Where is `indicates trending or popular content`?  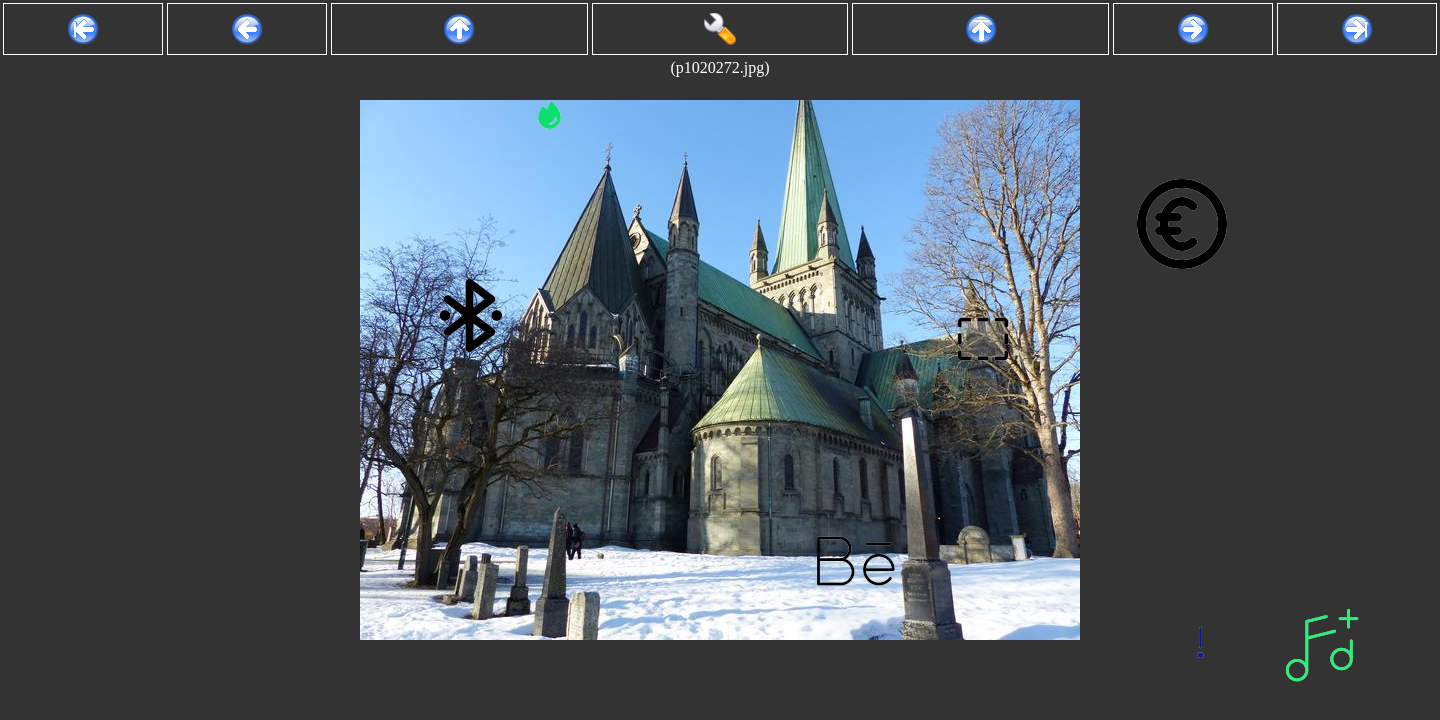
indicates trending or popular content is located at coordinates (549, 115).